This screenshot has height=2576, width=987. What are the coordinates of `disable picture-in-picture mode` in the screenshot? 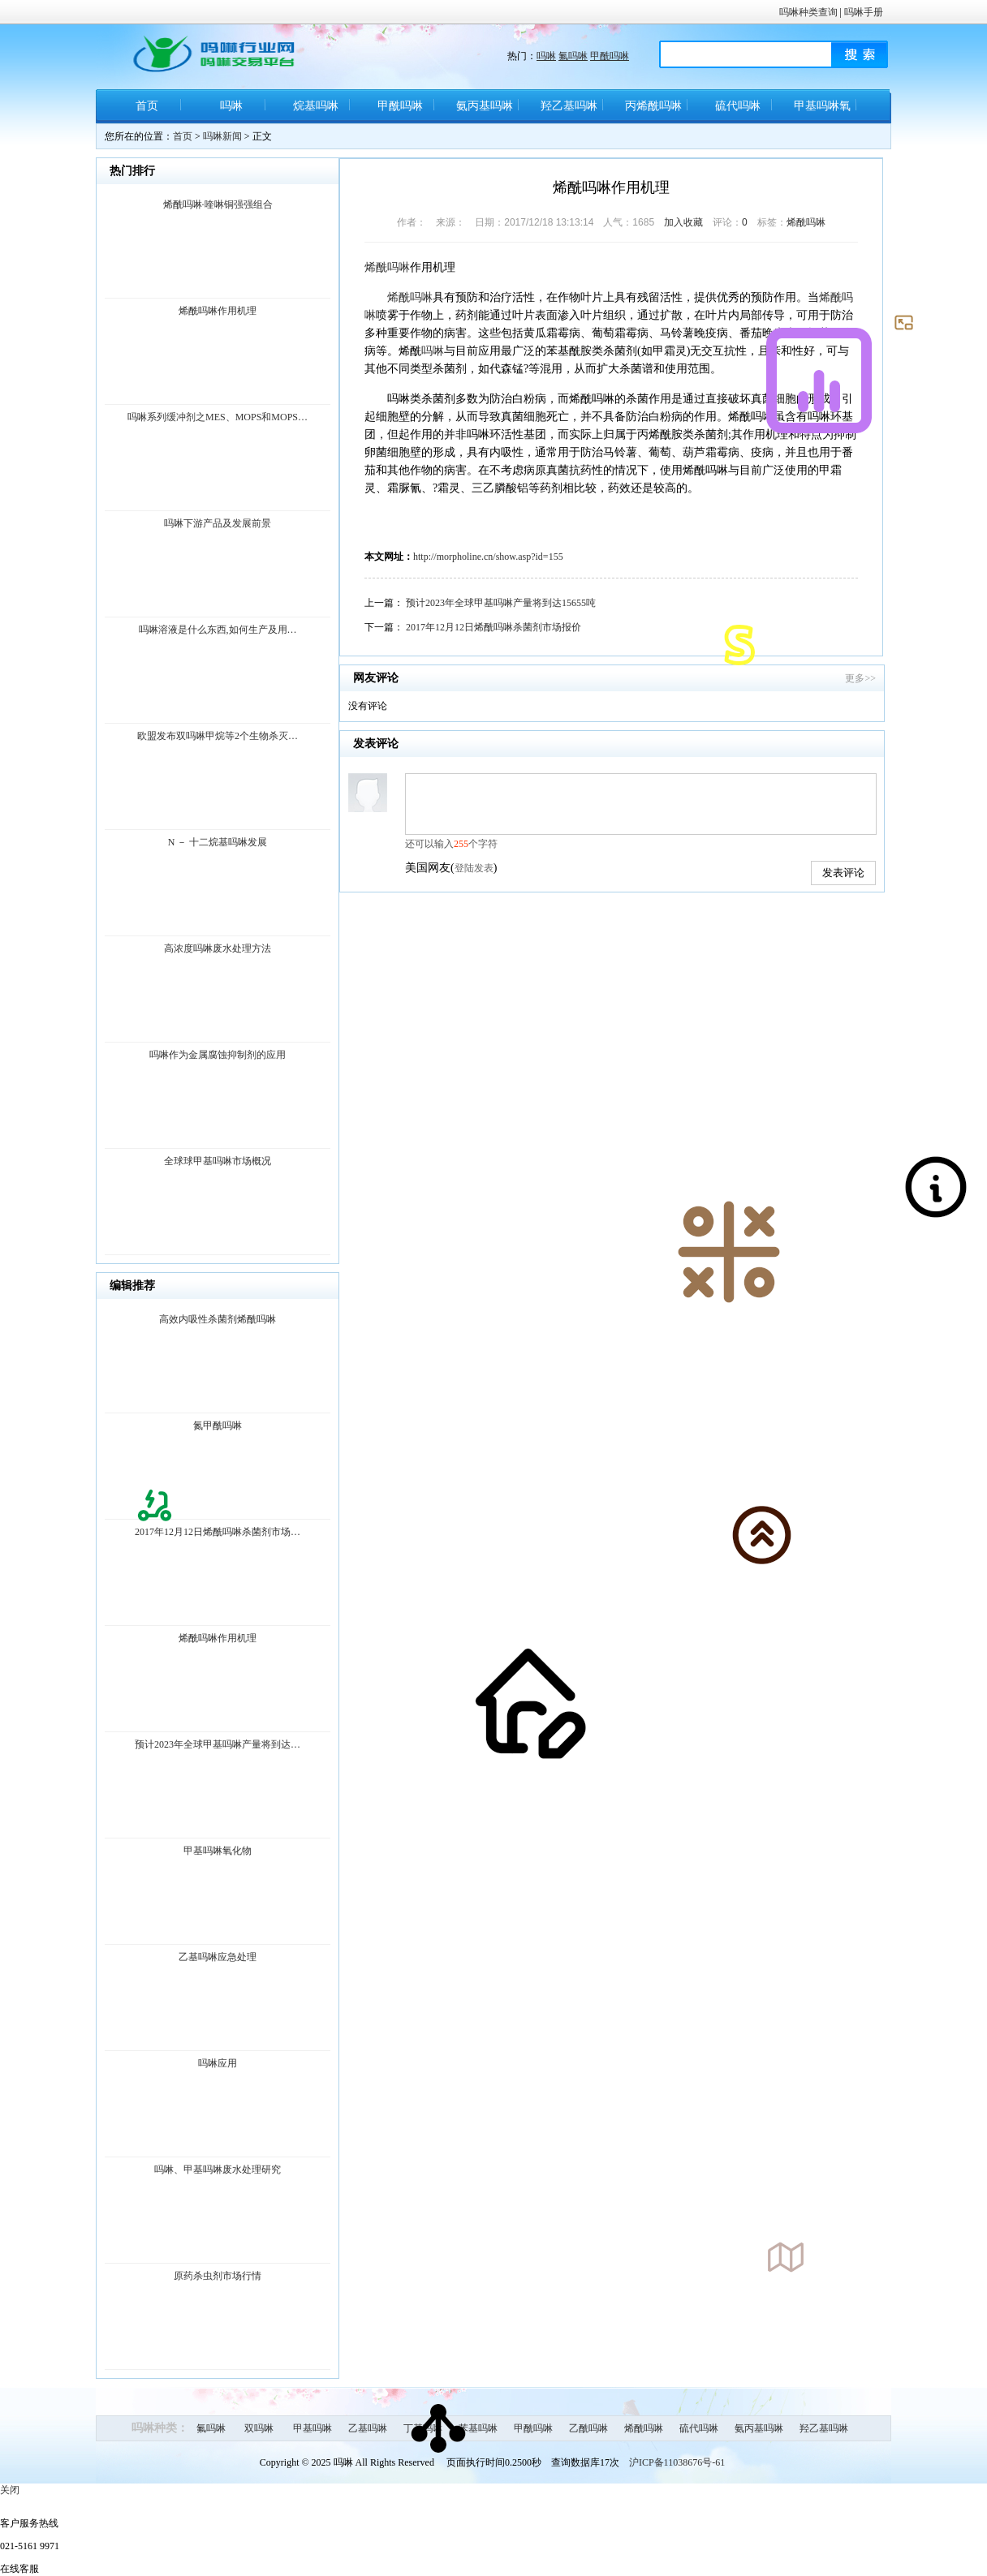 It's located at (903, 322).